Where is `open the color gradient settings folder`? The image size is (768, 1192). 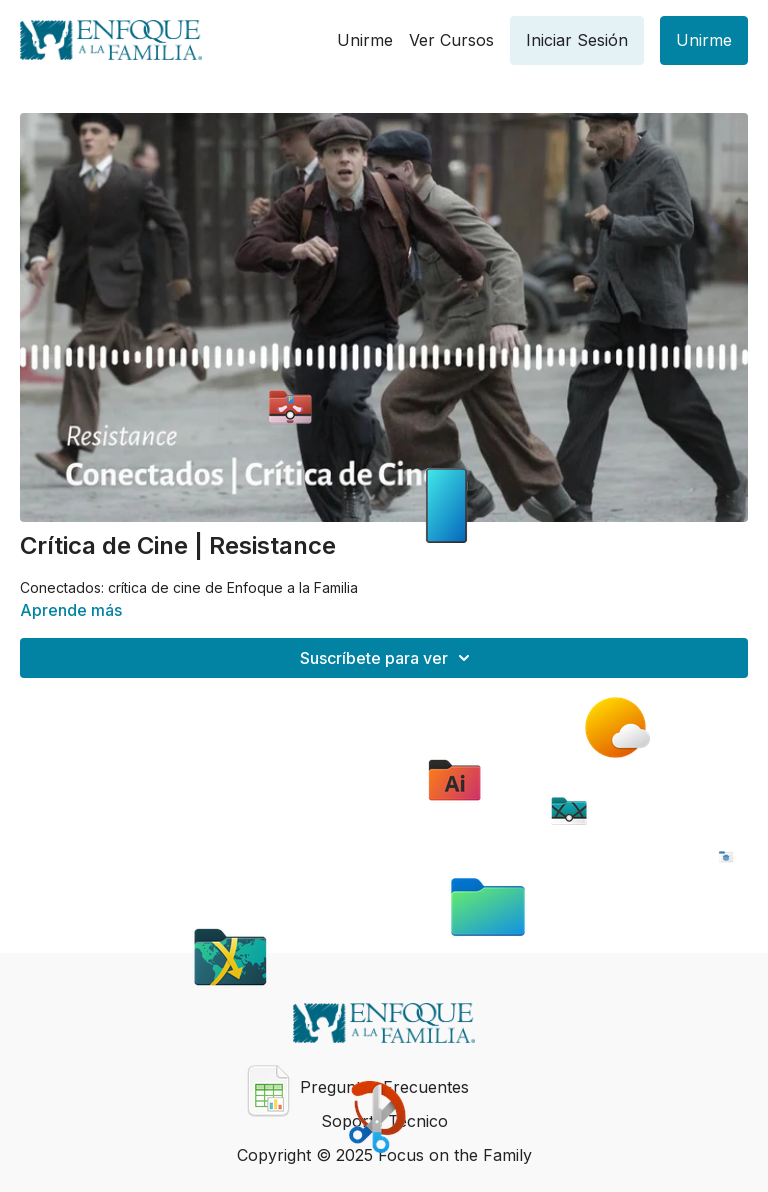
open the color gradient settings folder is located at coordinates (488, 909).